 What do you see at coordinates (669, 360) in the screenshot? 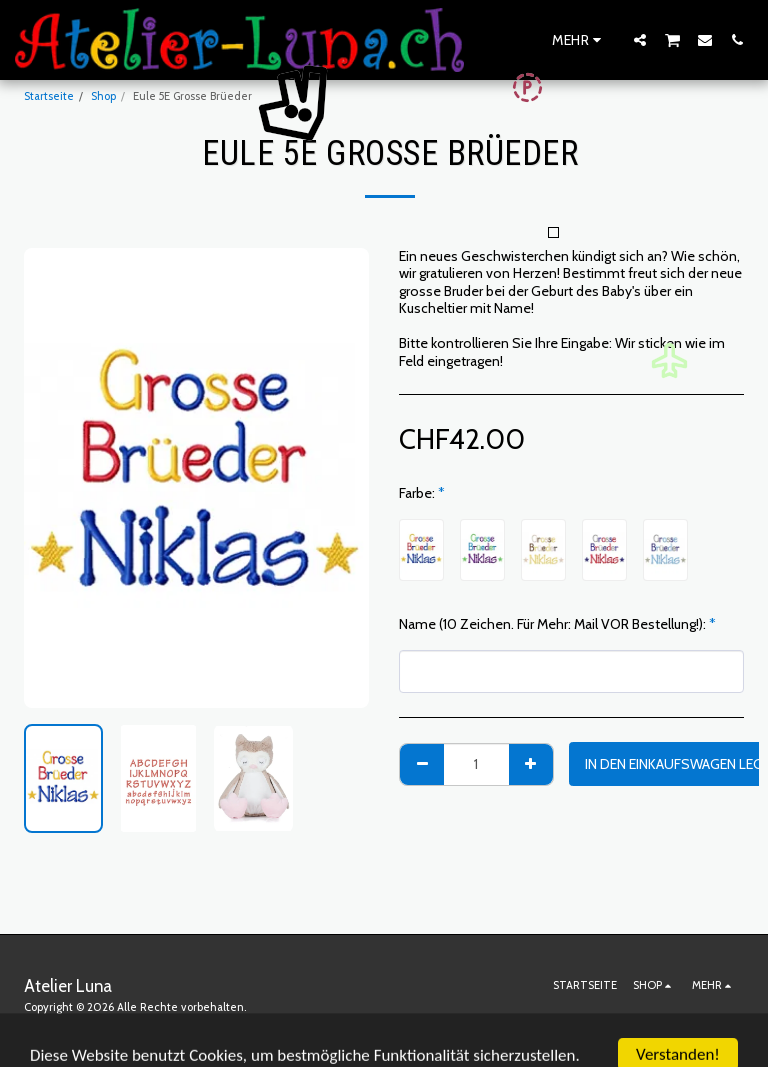
I see `enable airplane mode` at bounding box center [669, 360].